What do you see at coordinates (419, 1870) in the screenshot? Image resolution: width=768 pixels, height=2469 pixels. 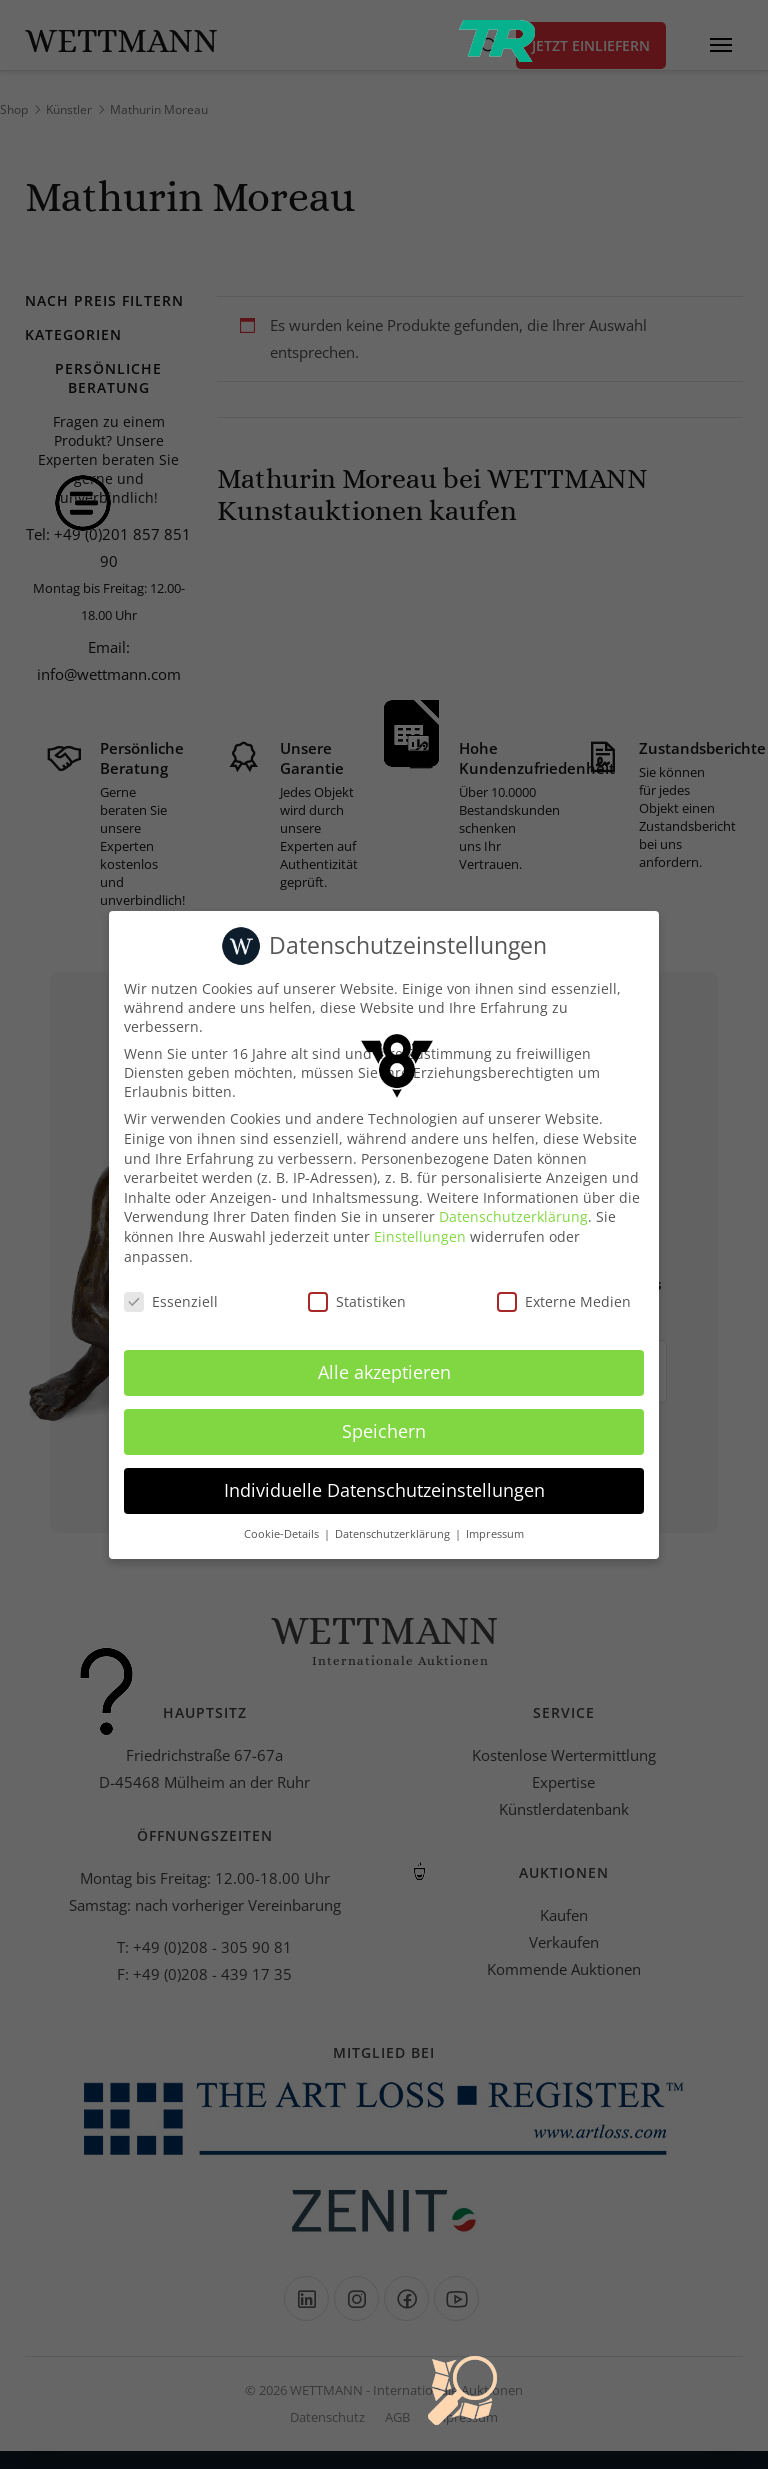 I see `mocha javascript testing framework logo` at bounding box center [419, 1870].